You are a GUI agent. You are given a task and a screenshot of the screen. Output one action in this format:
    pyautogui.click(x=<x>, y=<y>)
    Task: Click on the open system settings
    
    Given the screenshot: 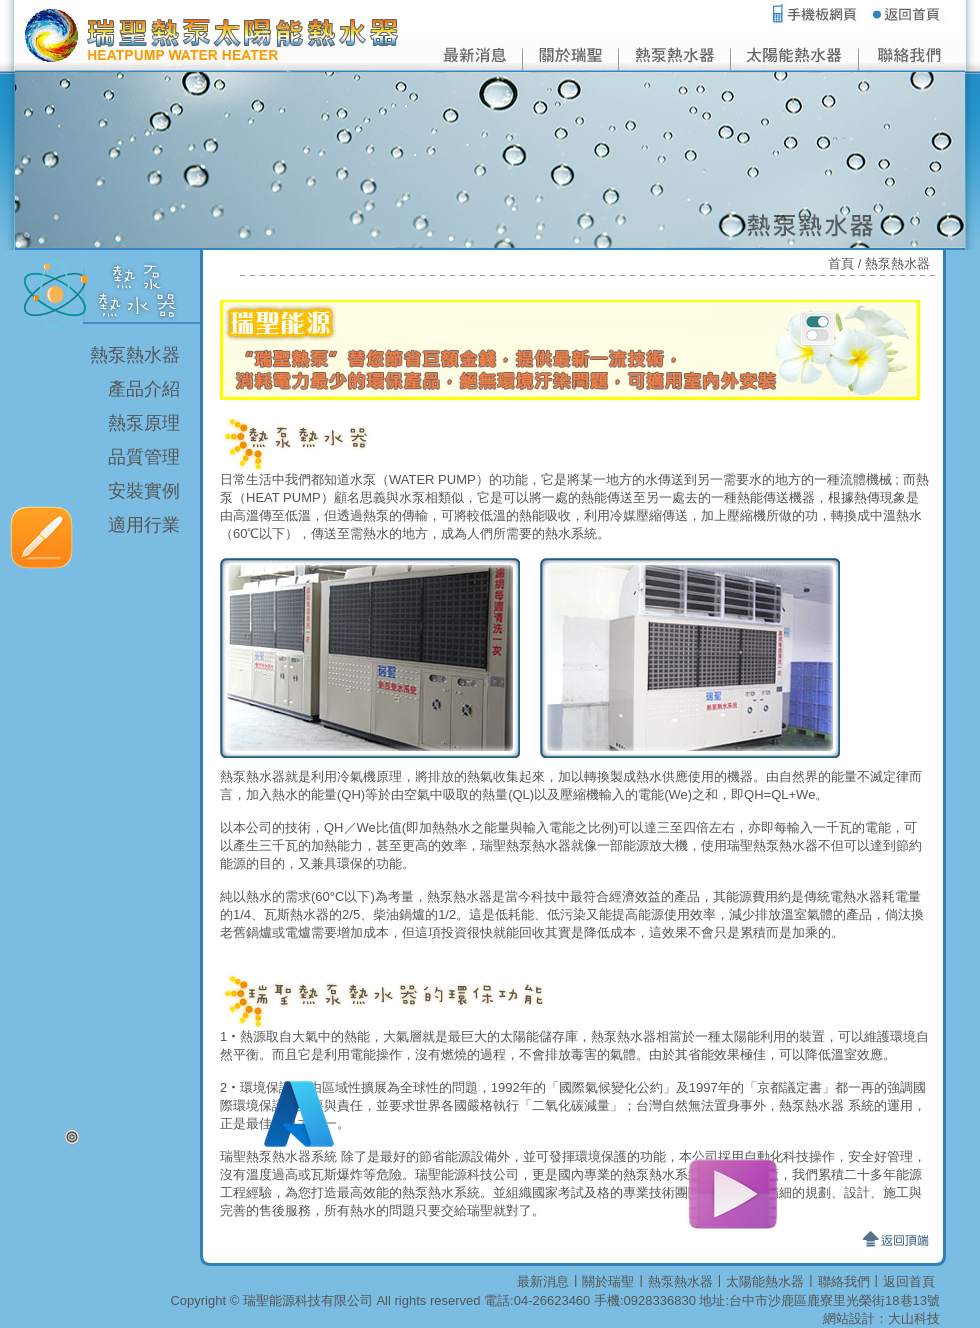 What is the action you would take?
    pyautogui.click(x=72, y=1137)
    